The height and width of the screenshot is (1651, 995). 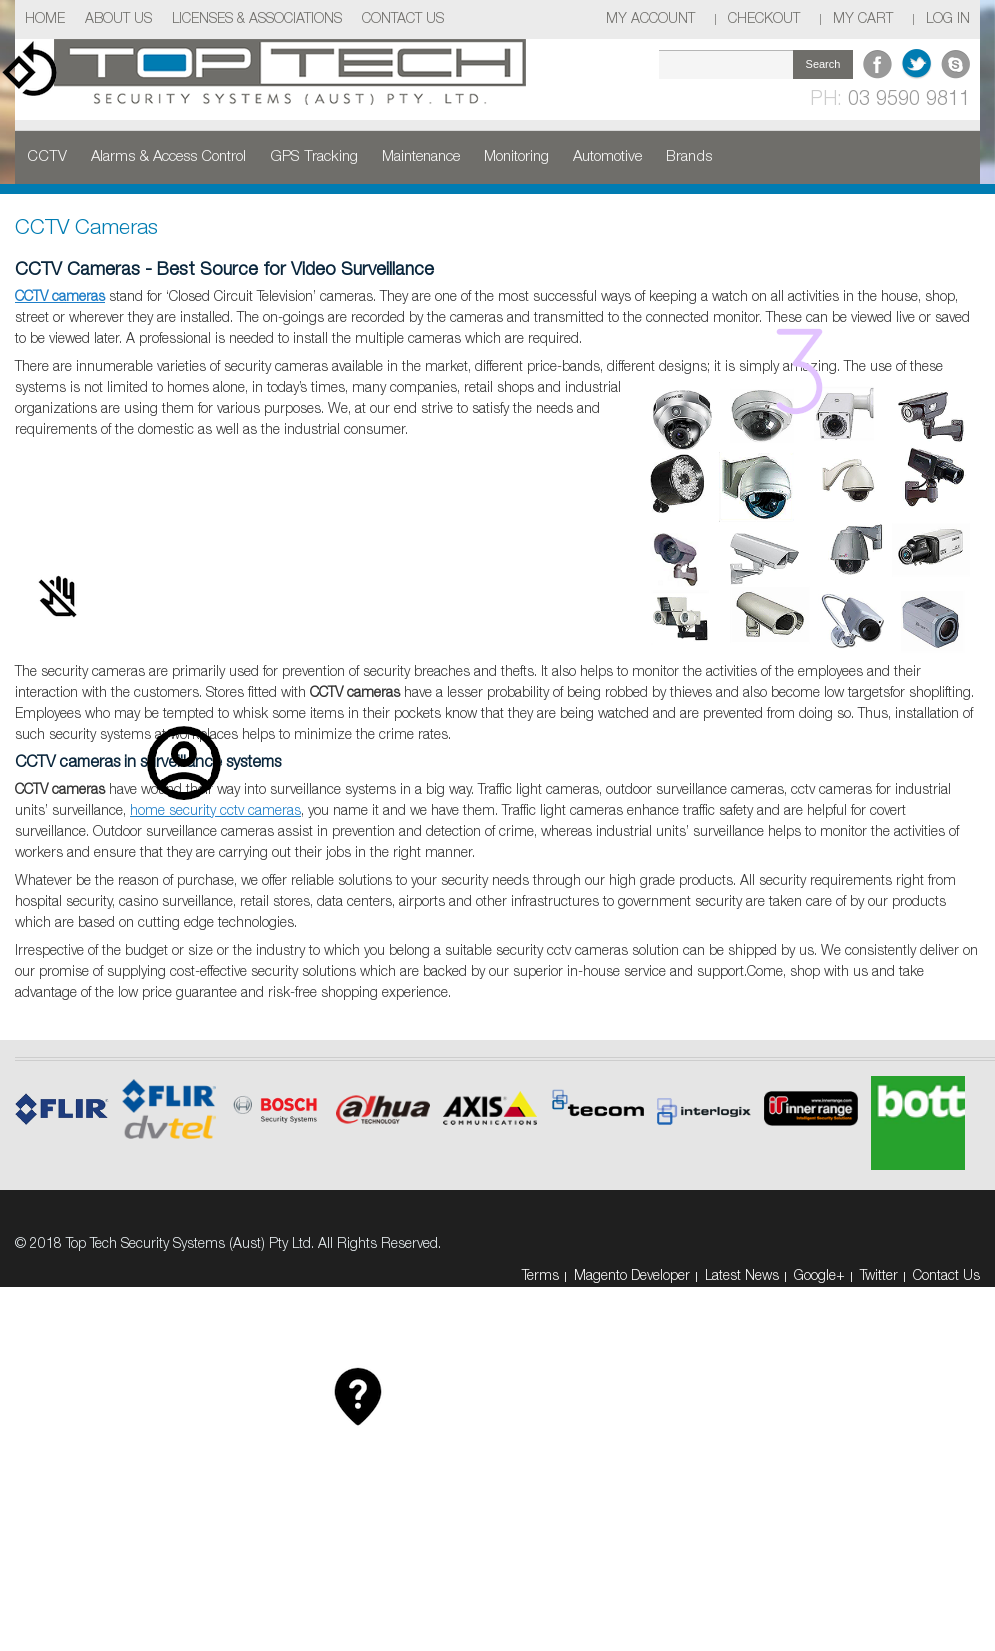 I want to click on do not touch or interact with this item, so click(x=59, y=597).